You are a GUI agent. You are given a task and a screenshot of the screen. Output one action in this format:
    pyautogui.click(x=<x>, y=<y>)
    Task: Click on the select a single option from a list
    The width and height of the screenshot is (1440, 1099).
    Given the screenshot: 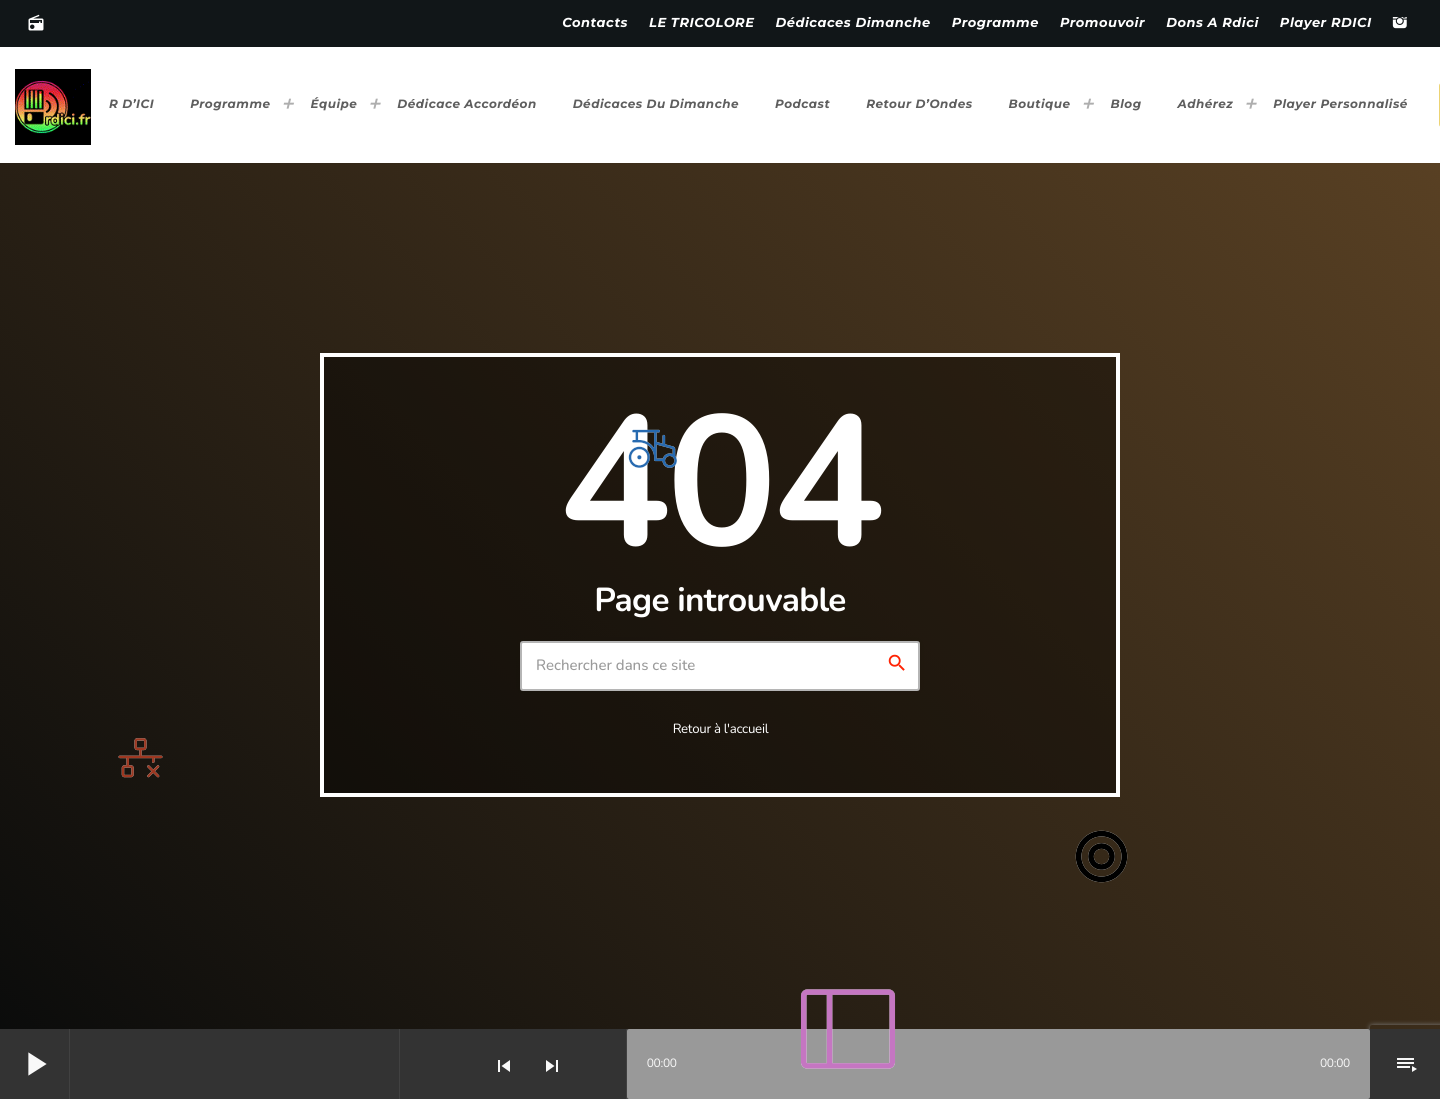 What is the action you would take?
    pyautogui.click(x=1101, y=856)
    